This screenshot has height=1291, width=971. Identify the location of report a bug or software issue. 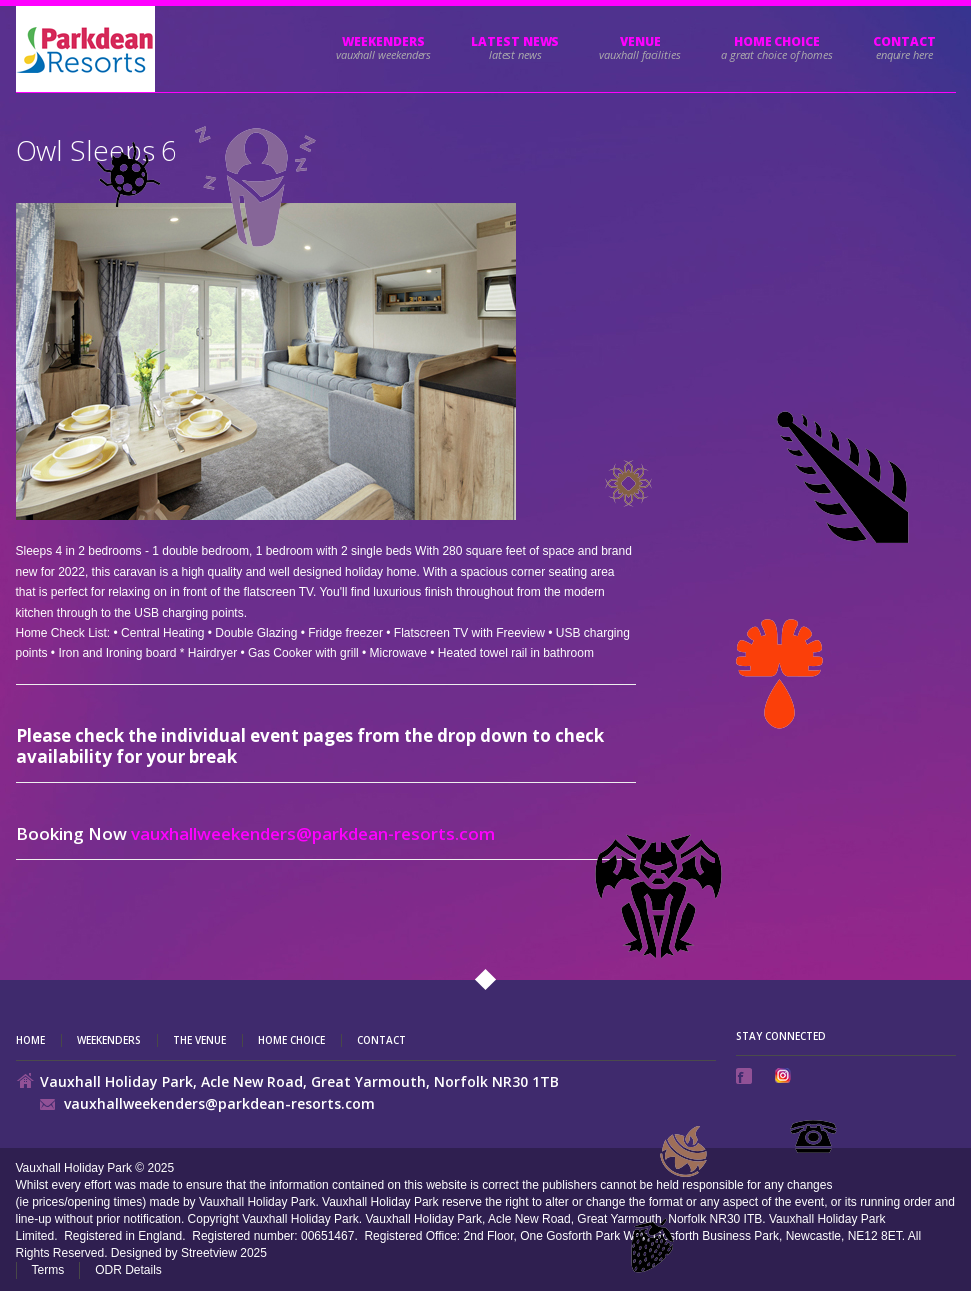
(128, 174).